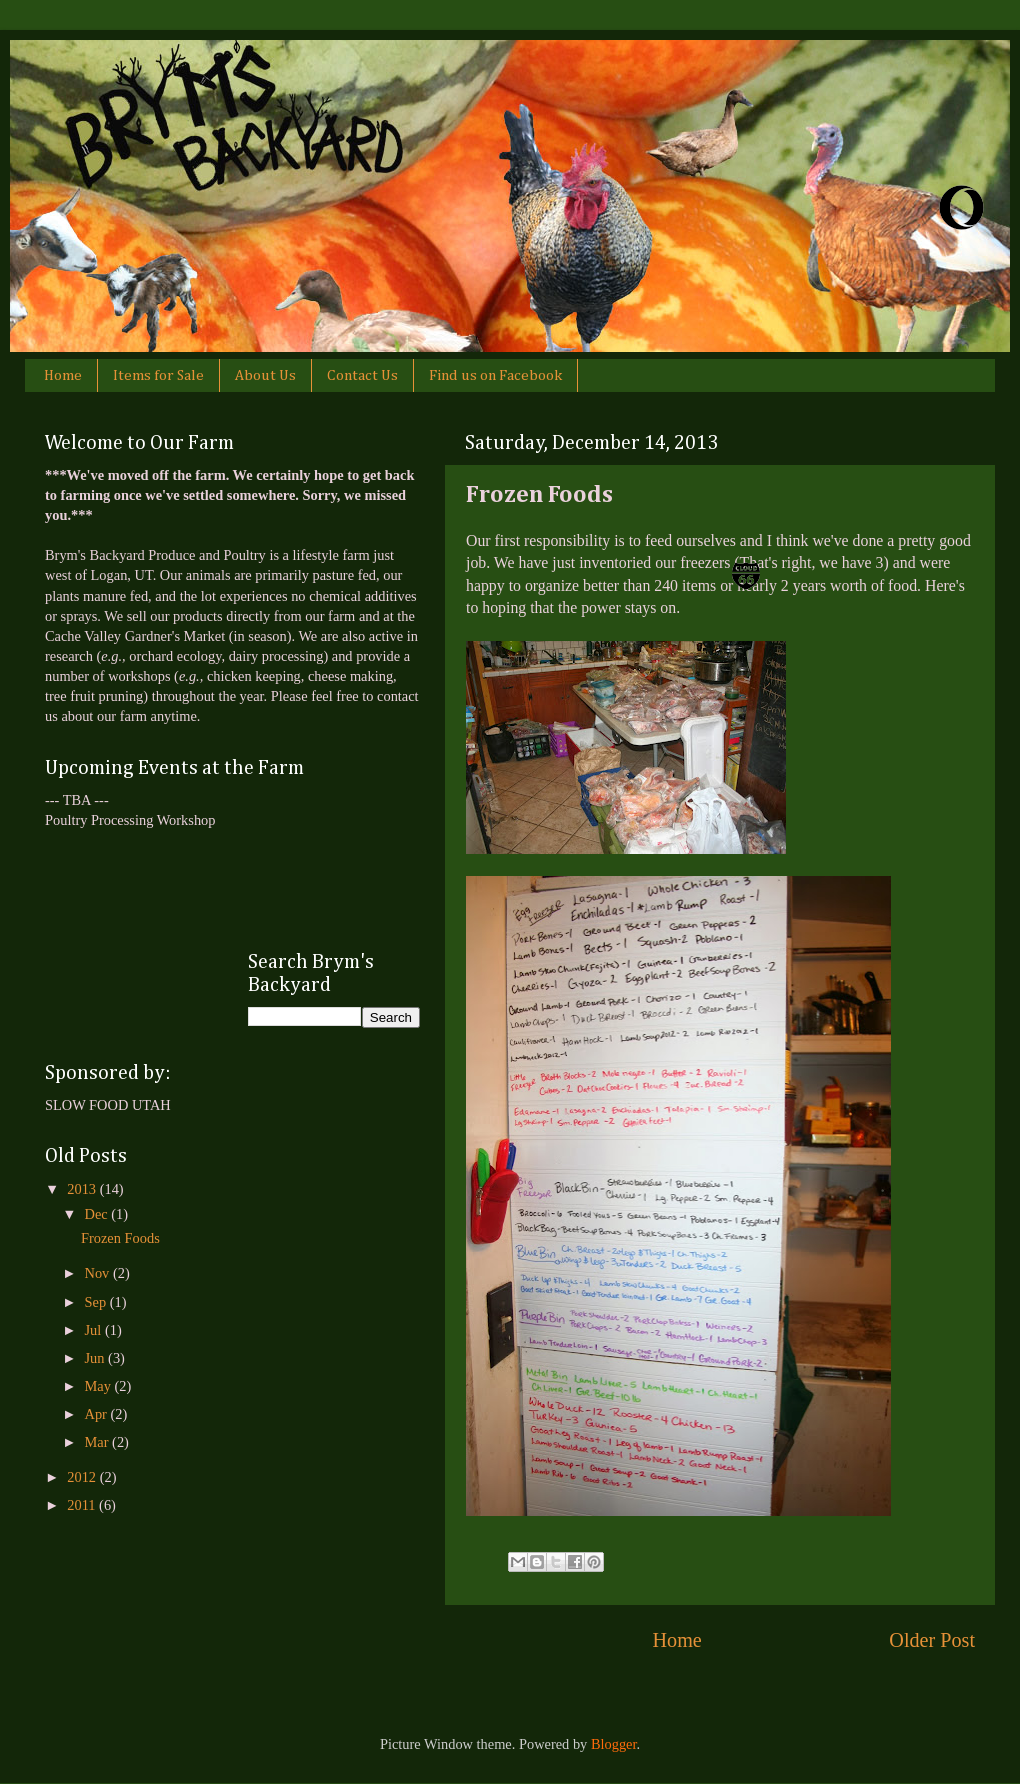 The height and width of the screenshot is (1784, 1020). I want to click on cloud66 company logo, so click(746, 576).